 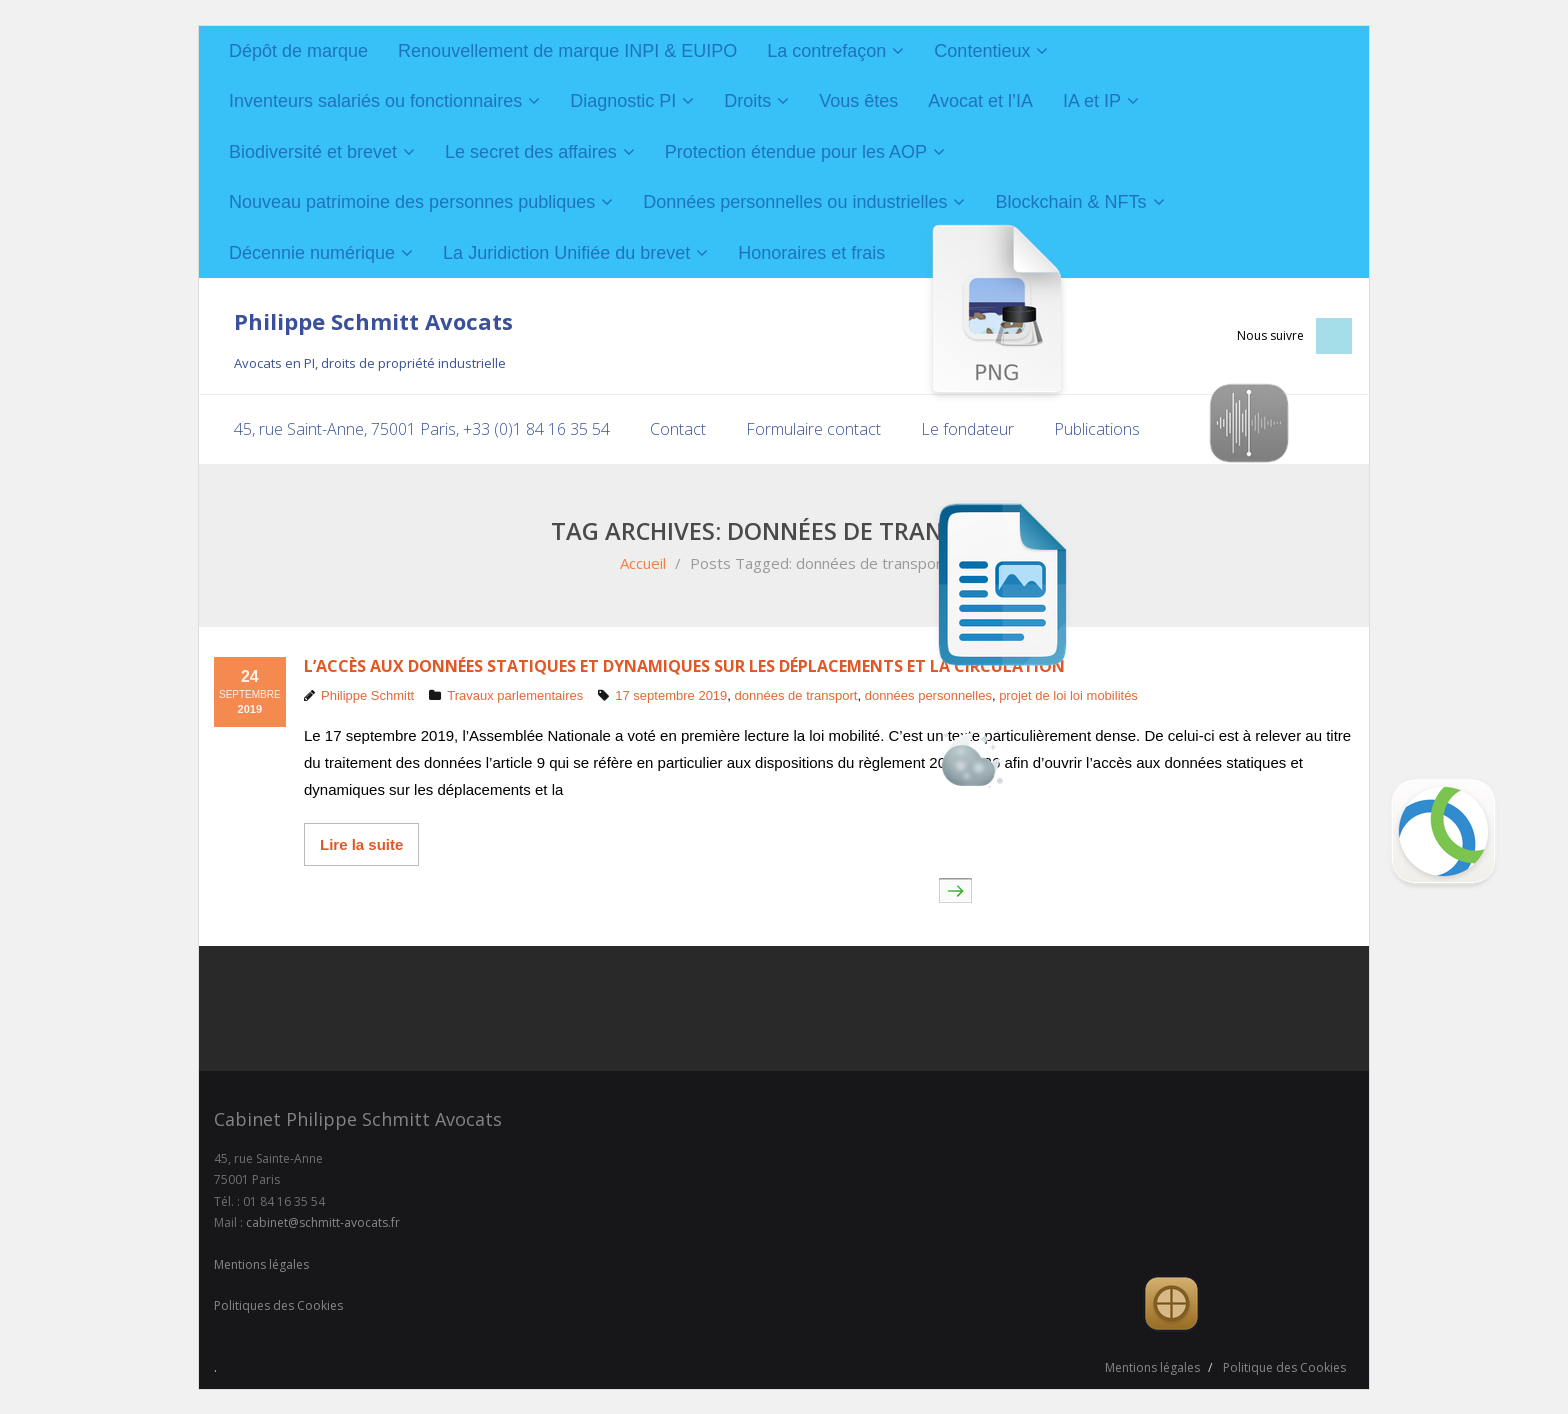 What do you see at coordinates (955, 890) in the screenshot?
I see `move window to another display or position` at bounding box center [955, 890].